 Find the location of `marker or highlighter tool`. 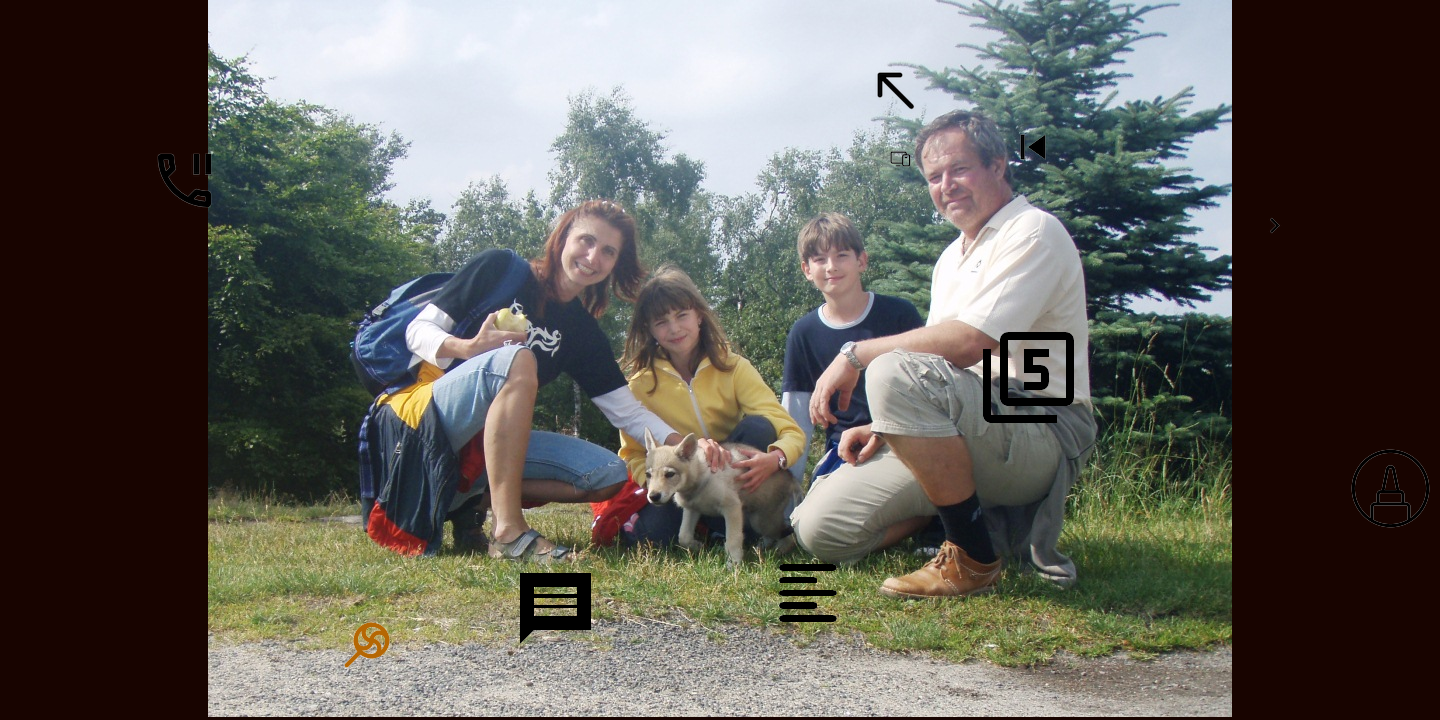

marker or highlighter tool is located at coordinates (1390, 488).